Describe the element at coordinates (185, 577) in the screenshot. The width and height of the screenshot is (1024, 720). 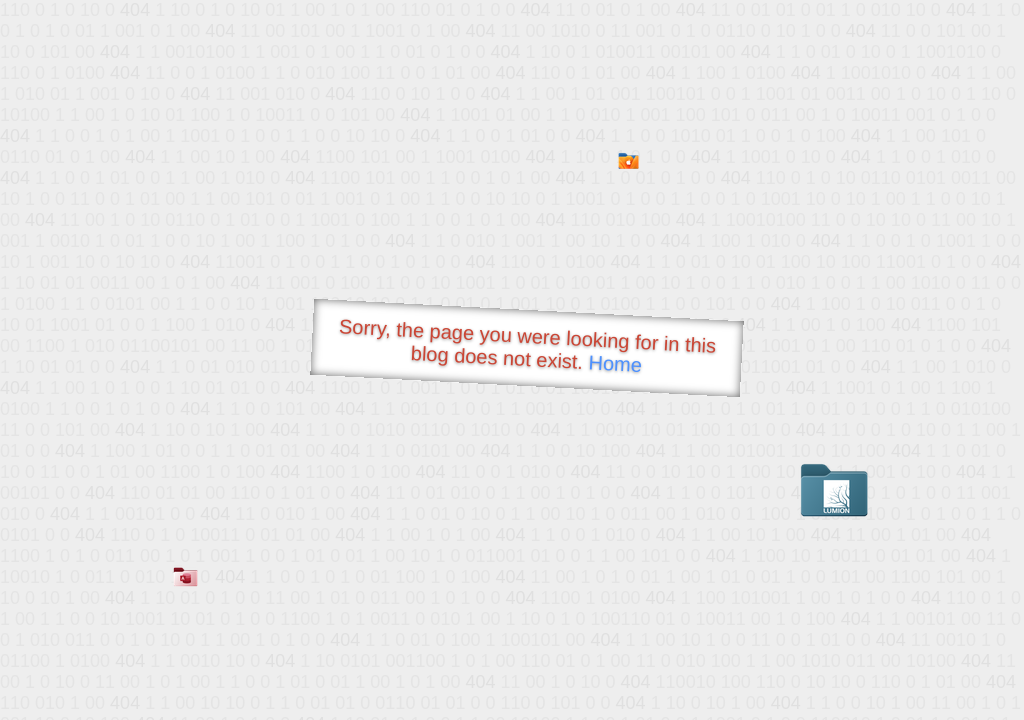
I see `open folder containing Microsoft Access database files` at that location.